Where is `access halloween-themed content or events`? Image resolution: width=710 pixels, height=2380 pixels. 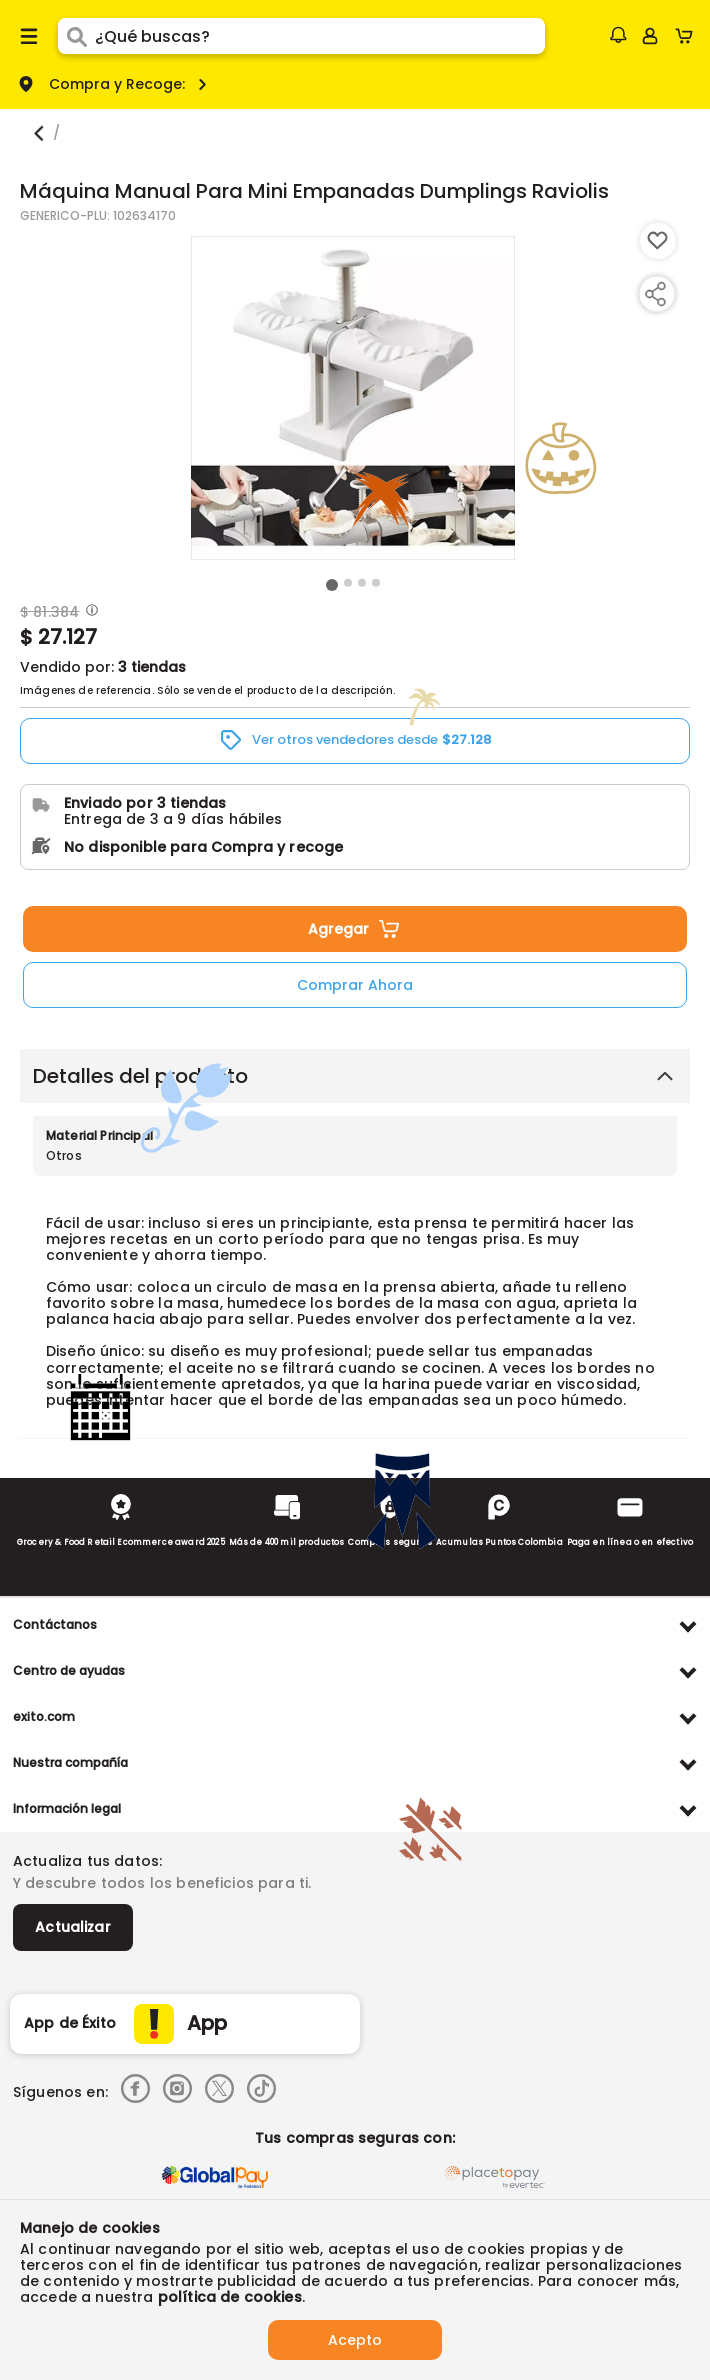
access halloween-themed content or events is located at coordinates (561, 458).